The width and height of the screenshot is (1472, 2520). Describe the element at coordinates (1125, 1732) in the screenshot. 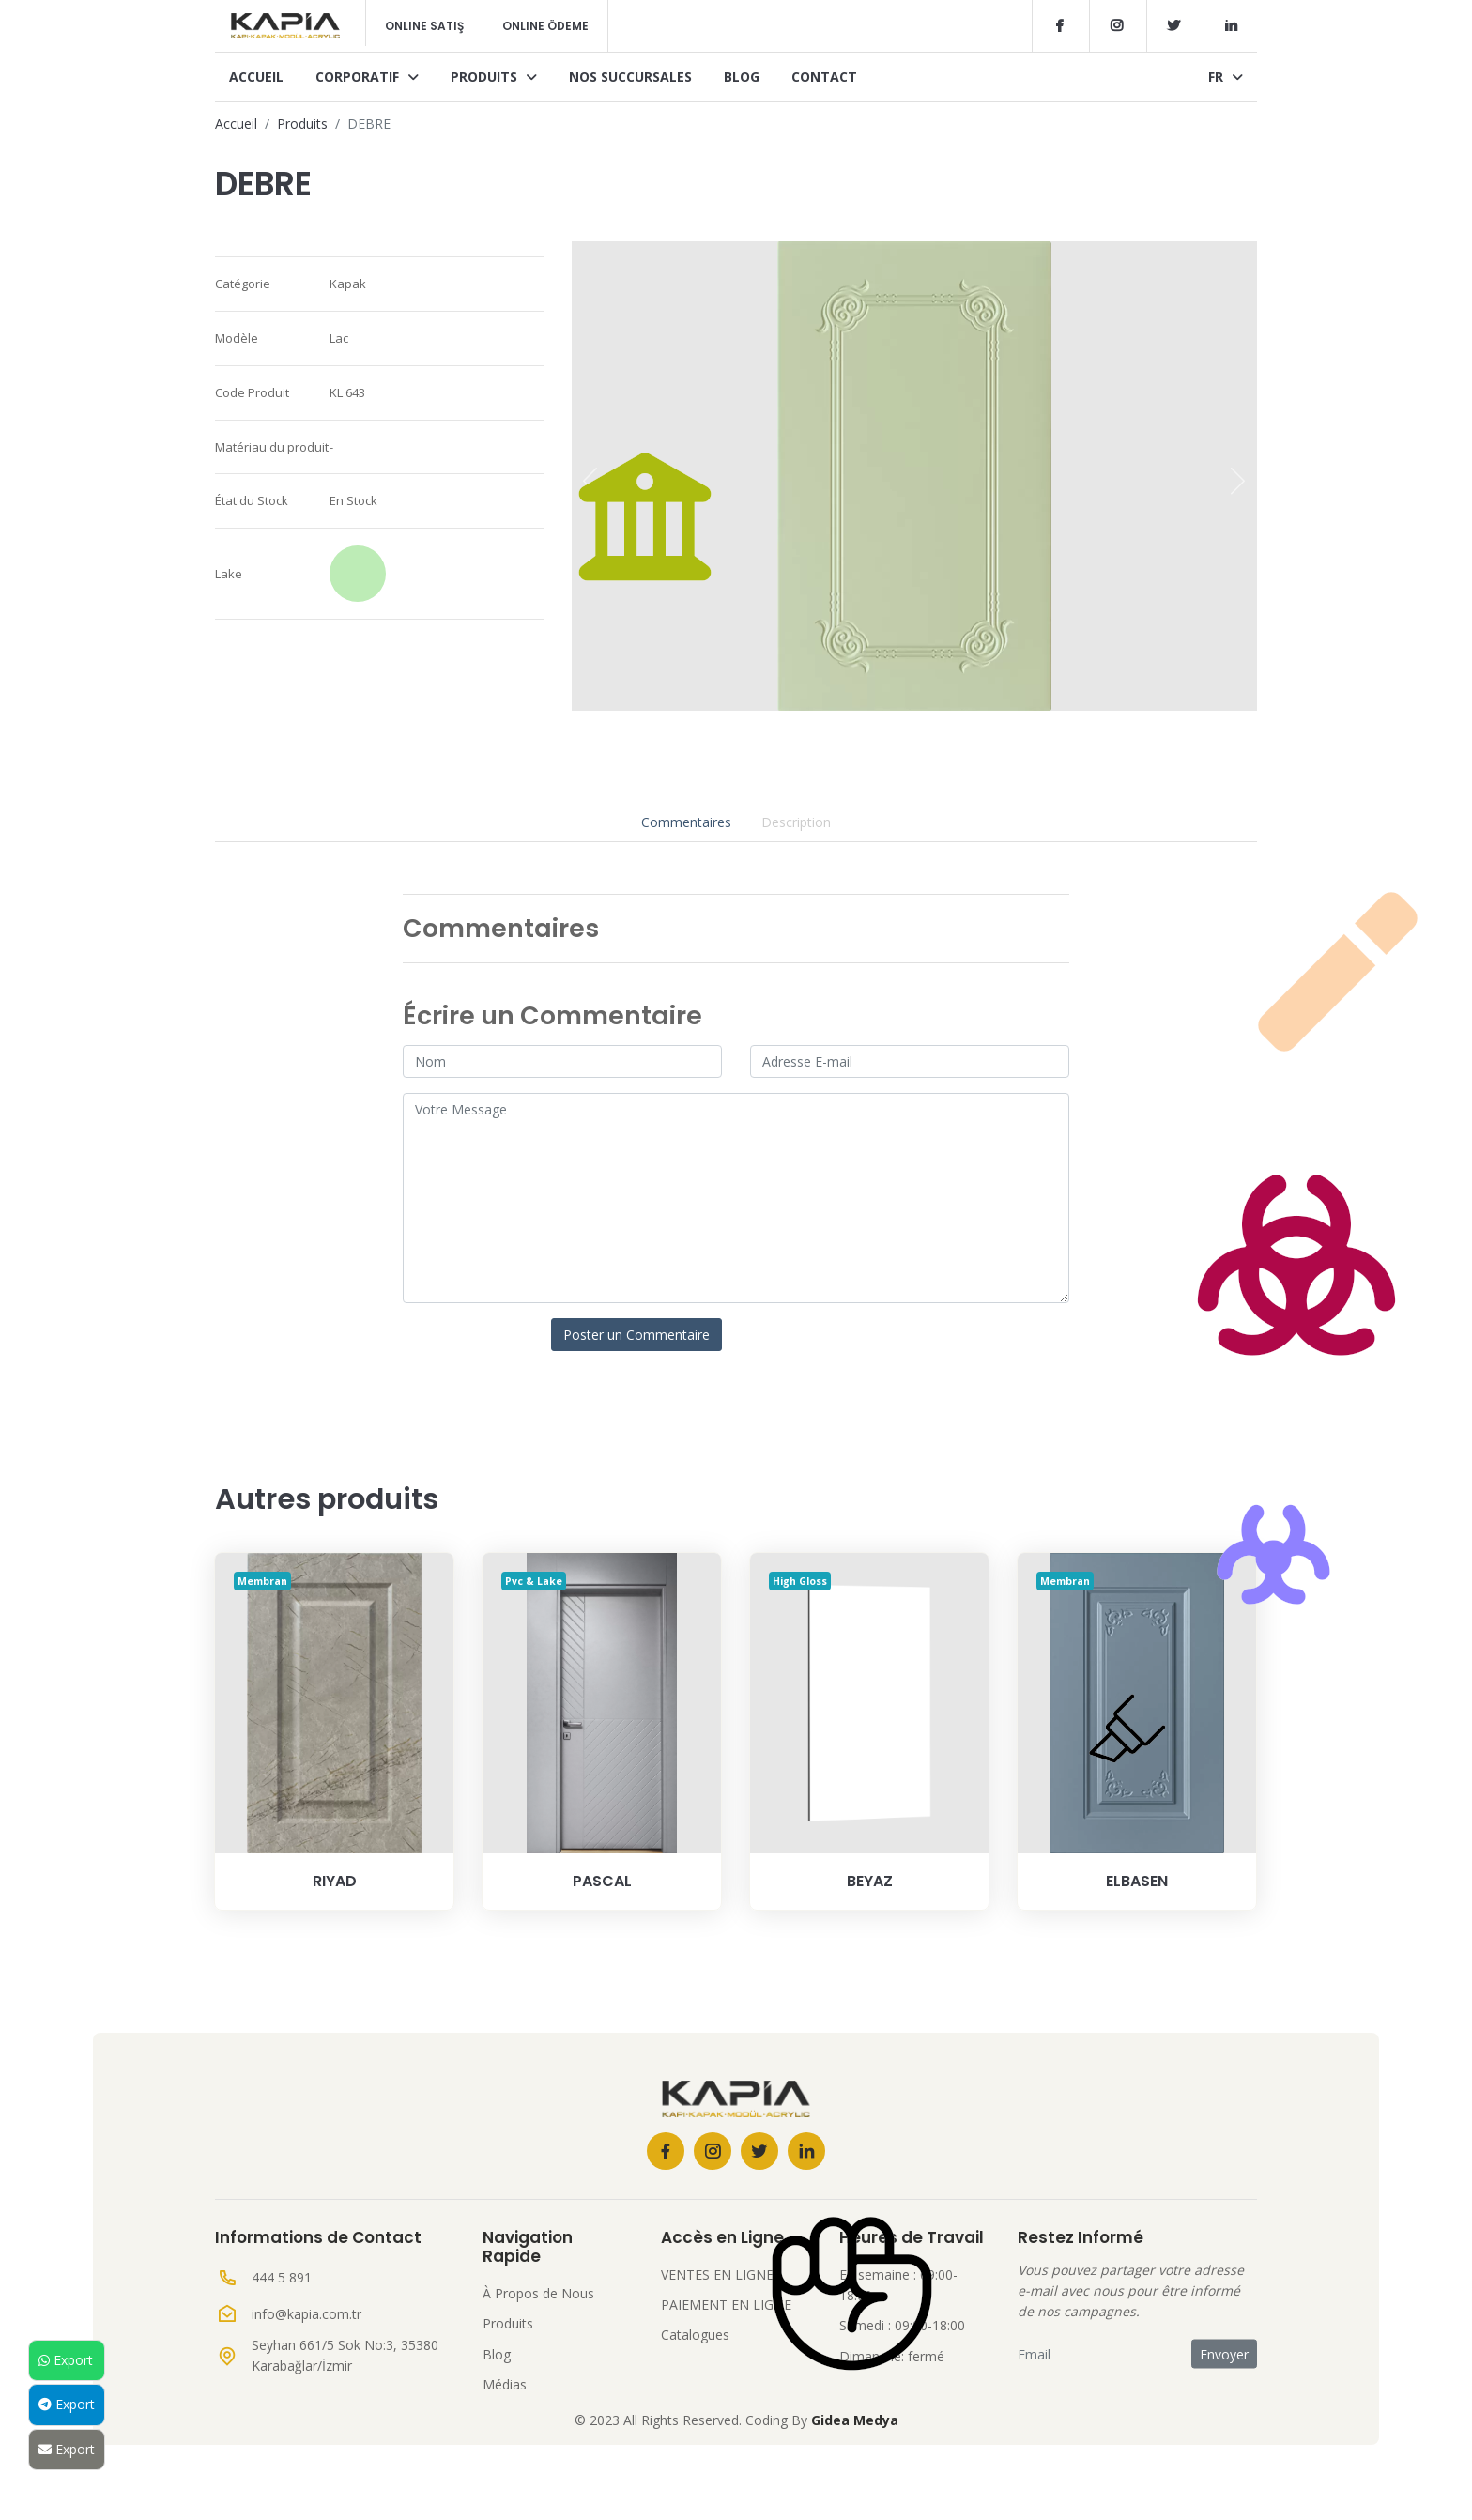

I see `highlight or mark selected text` at that location.